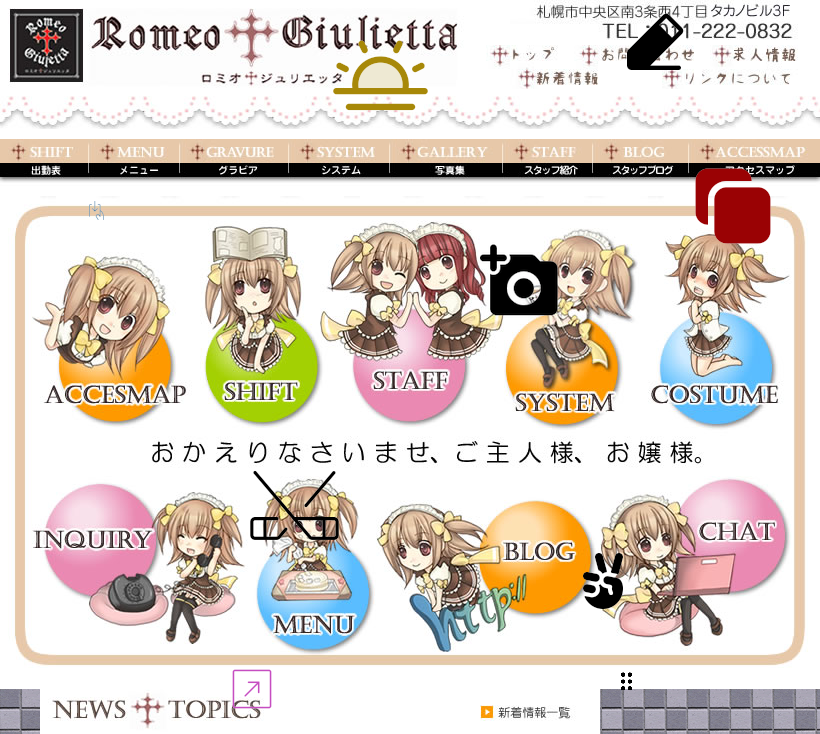  What do you see at coordinates (626, 681) in the screenshot?
I see `drag to reorder this item` at bounding box center [626, 681].